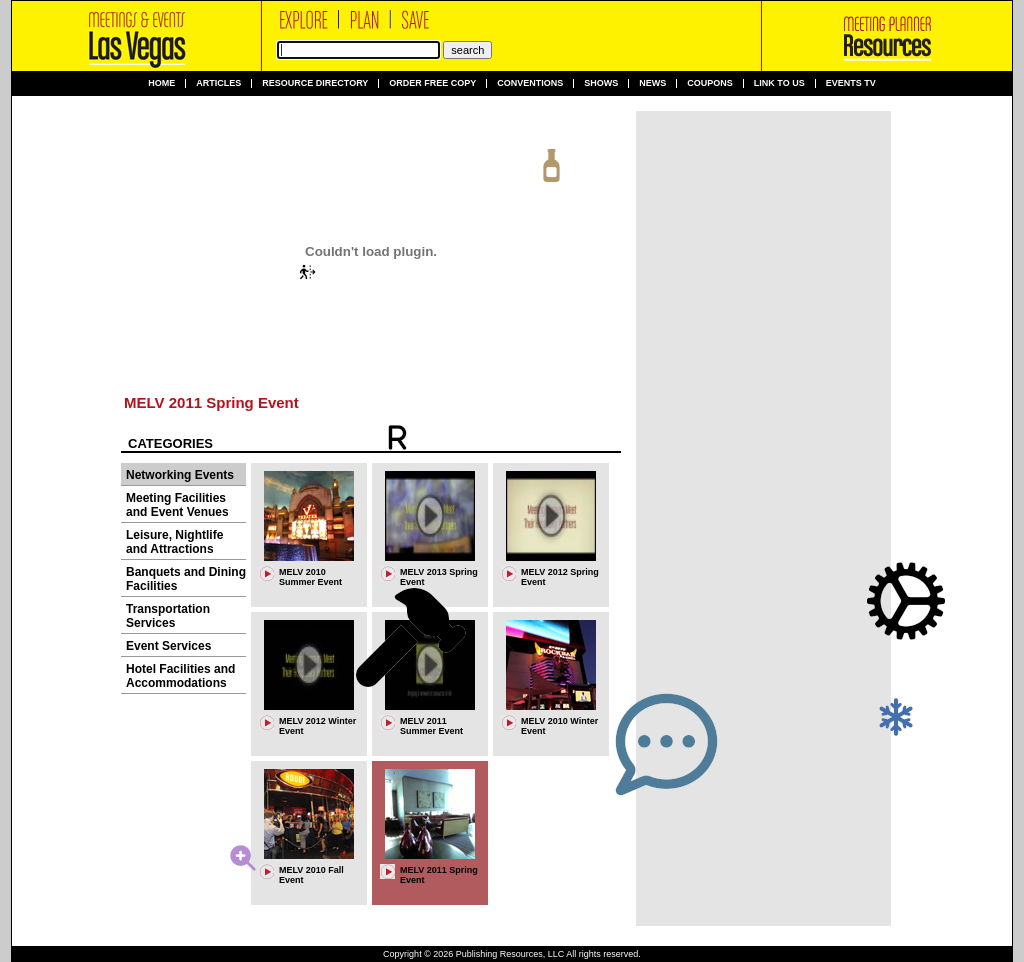 This screenshot has height=962, width=1024. Describe the element at coordinates (906, 601) in the screenshot. I see `access settings` at that location.